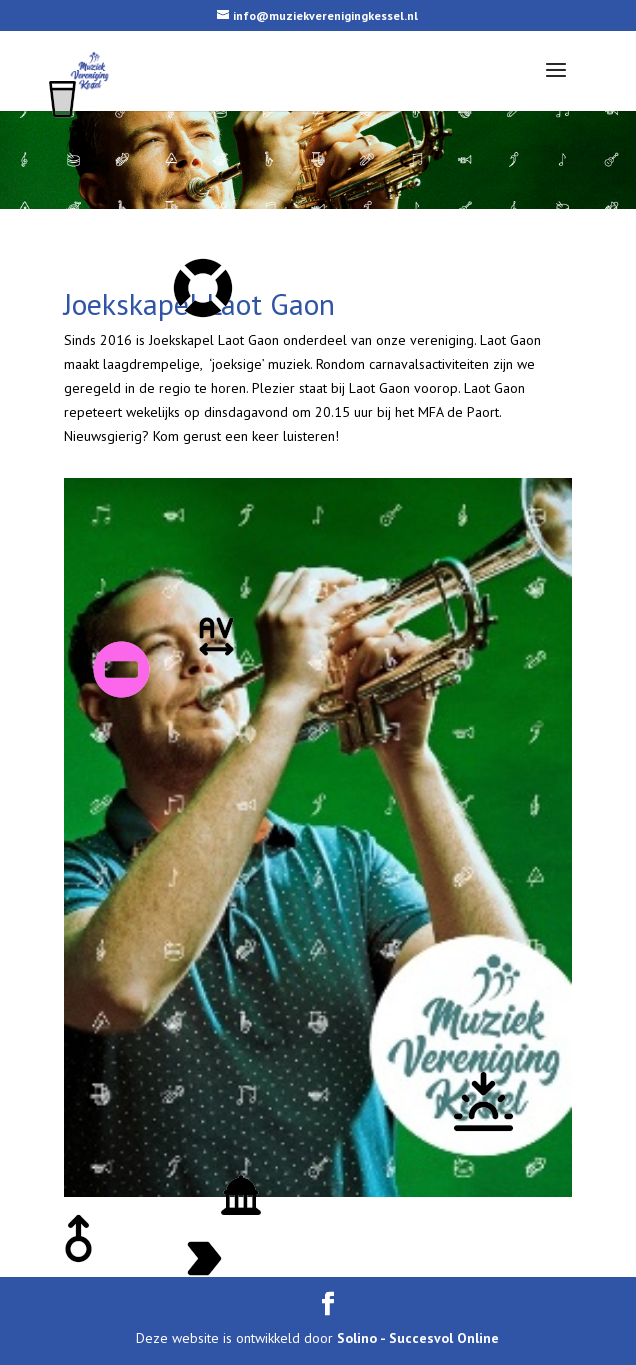 The width and height of the screenshot is (636, 1365). I want to click on view nearby bars or pubs, so click(62, 98).